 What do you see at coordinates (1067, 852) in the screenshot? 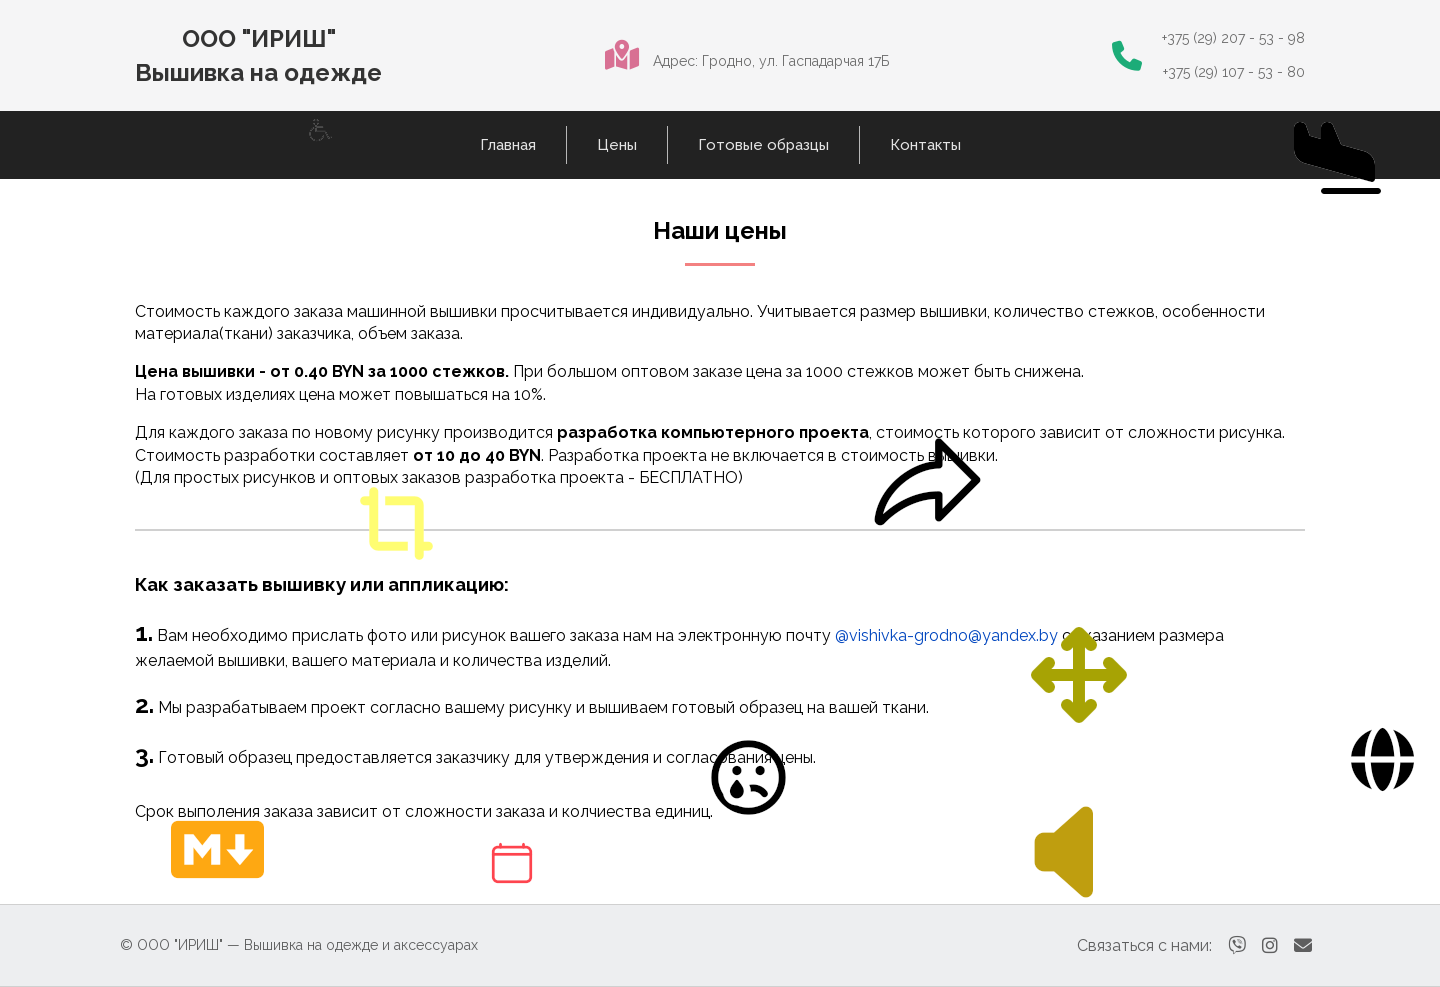
I see `mute or unmute audio` at bounding box center [1067, 852].